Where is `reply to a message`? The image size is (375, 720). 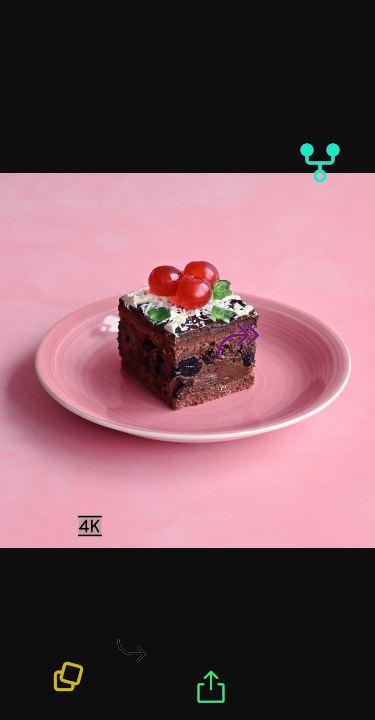
reply to a message is located at coordinates (131, 650).